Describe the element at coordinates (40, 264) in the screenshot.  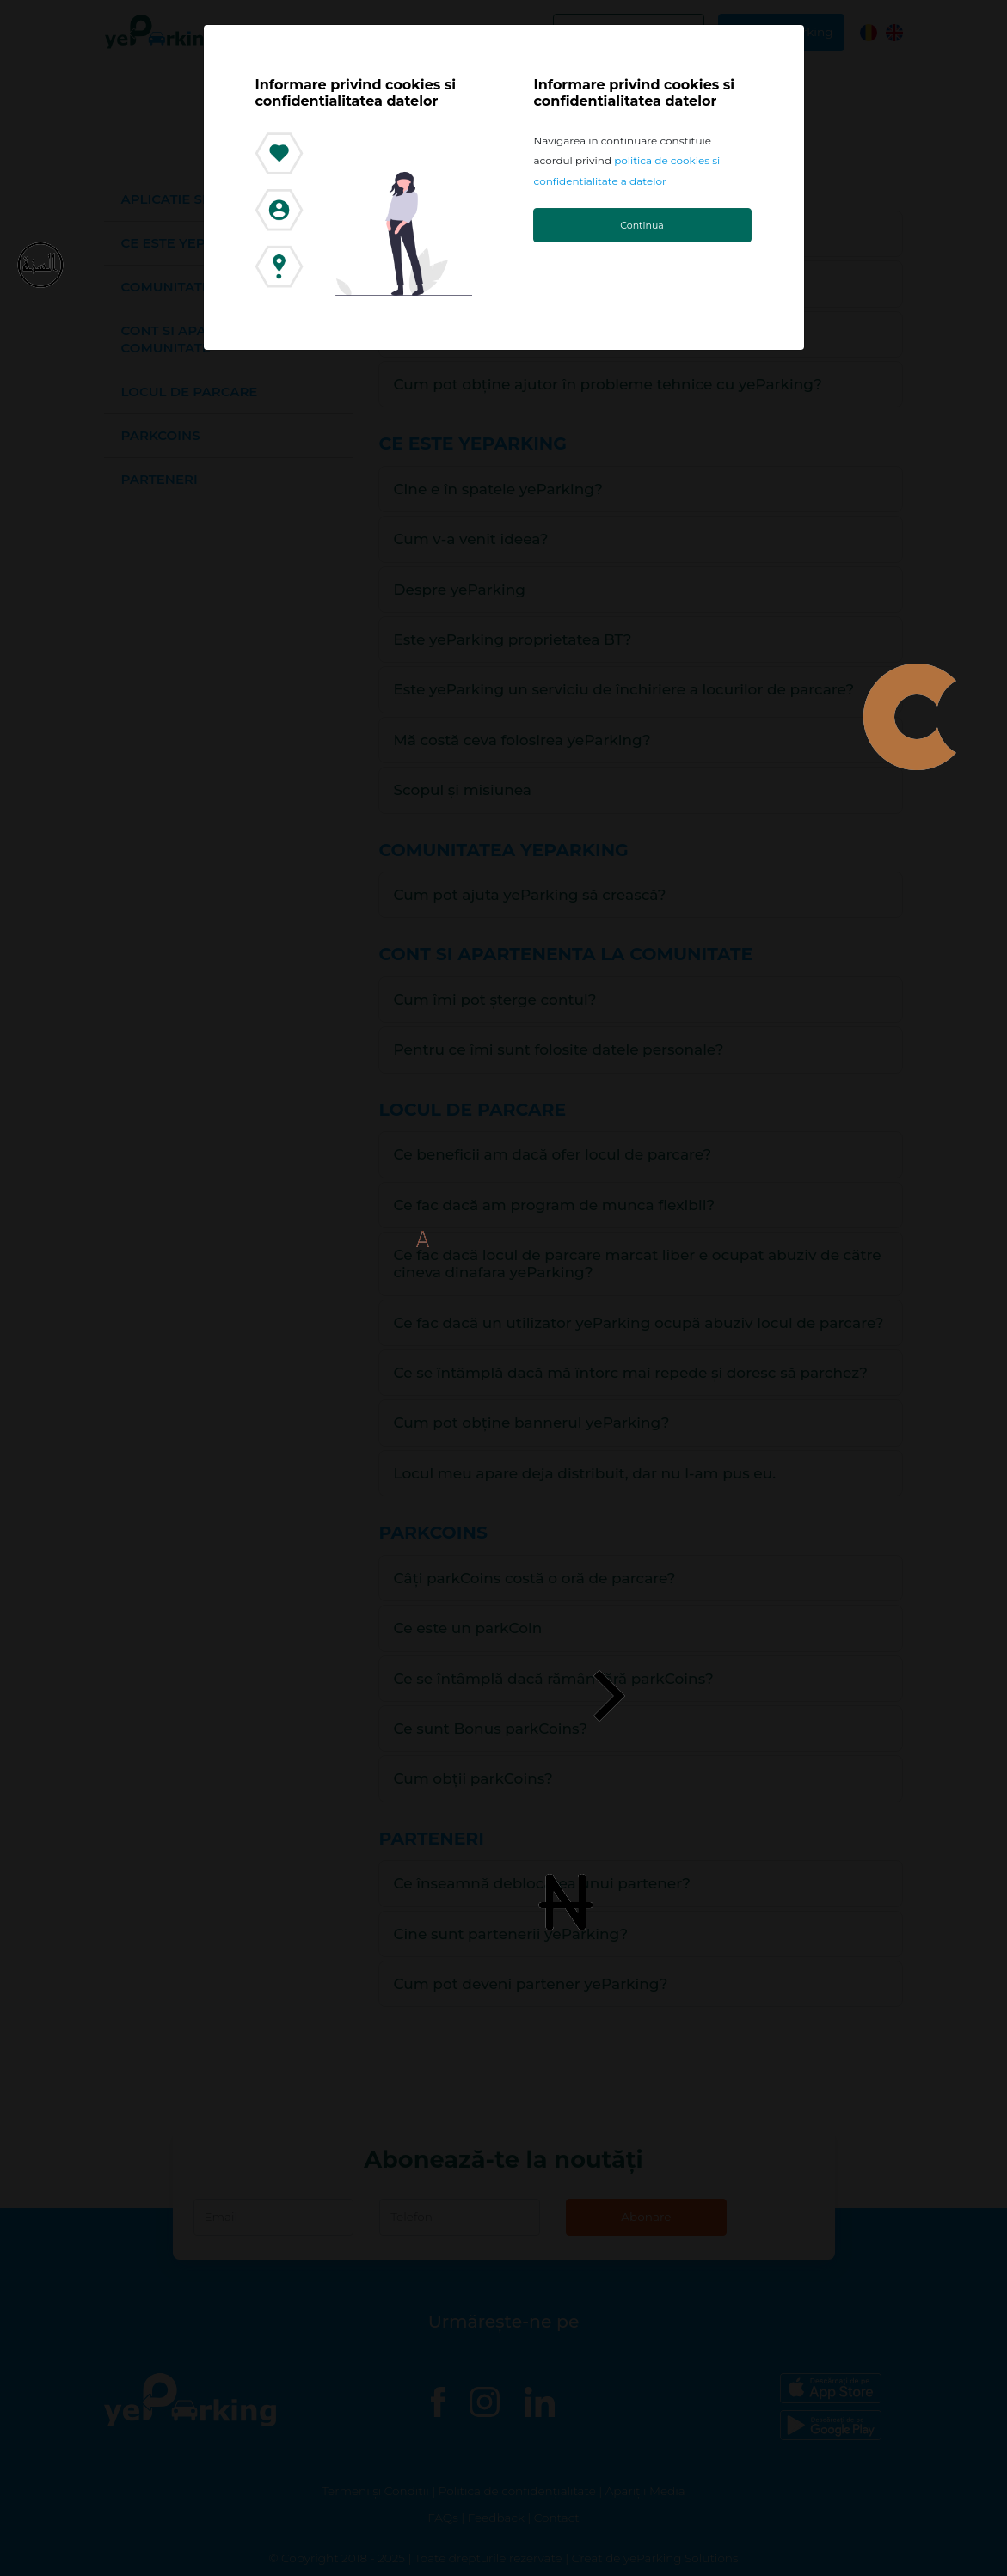
I see `US Sunnah Foundation logo` at that location.